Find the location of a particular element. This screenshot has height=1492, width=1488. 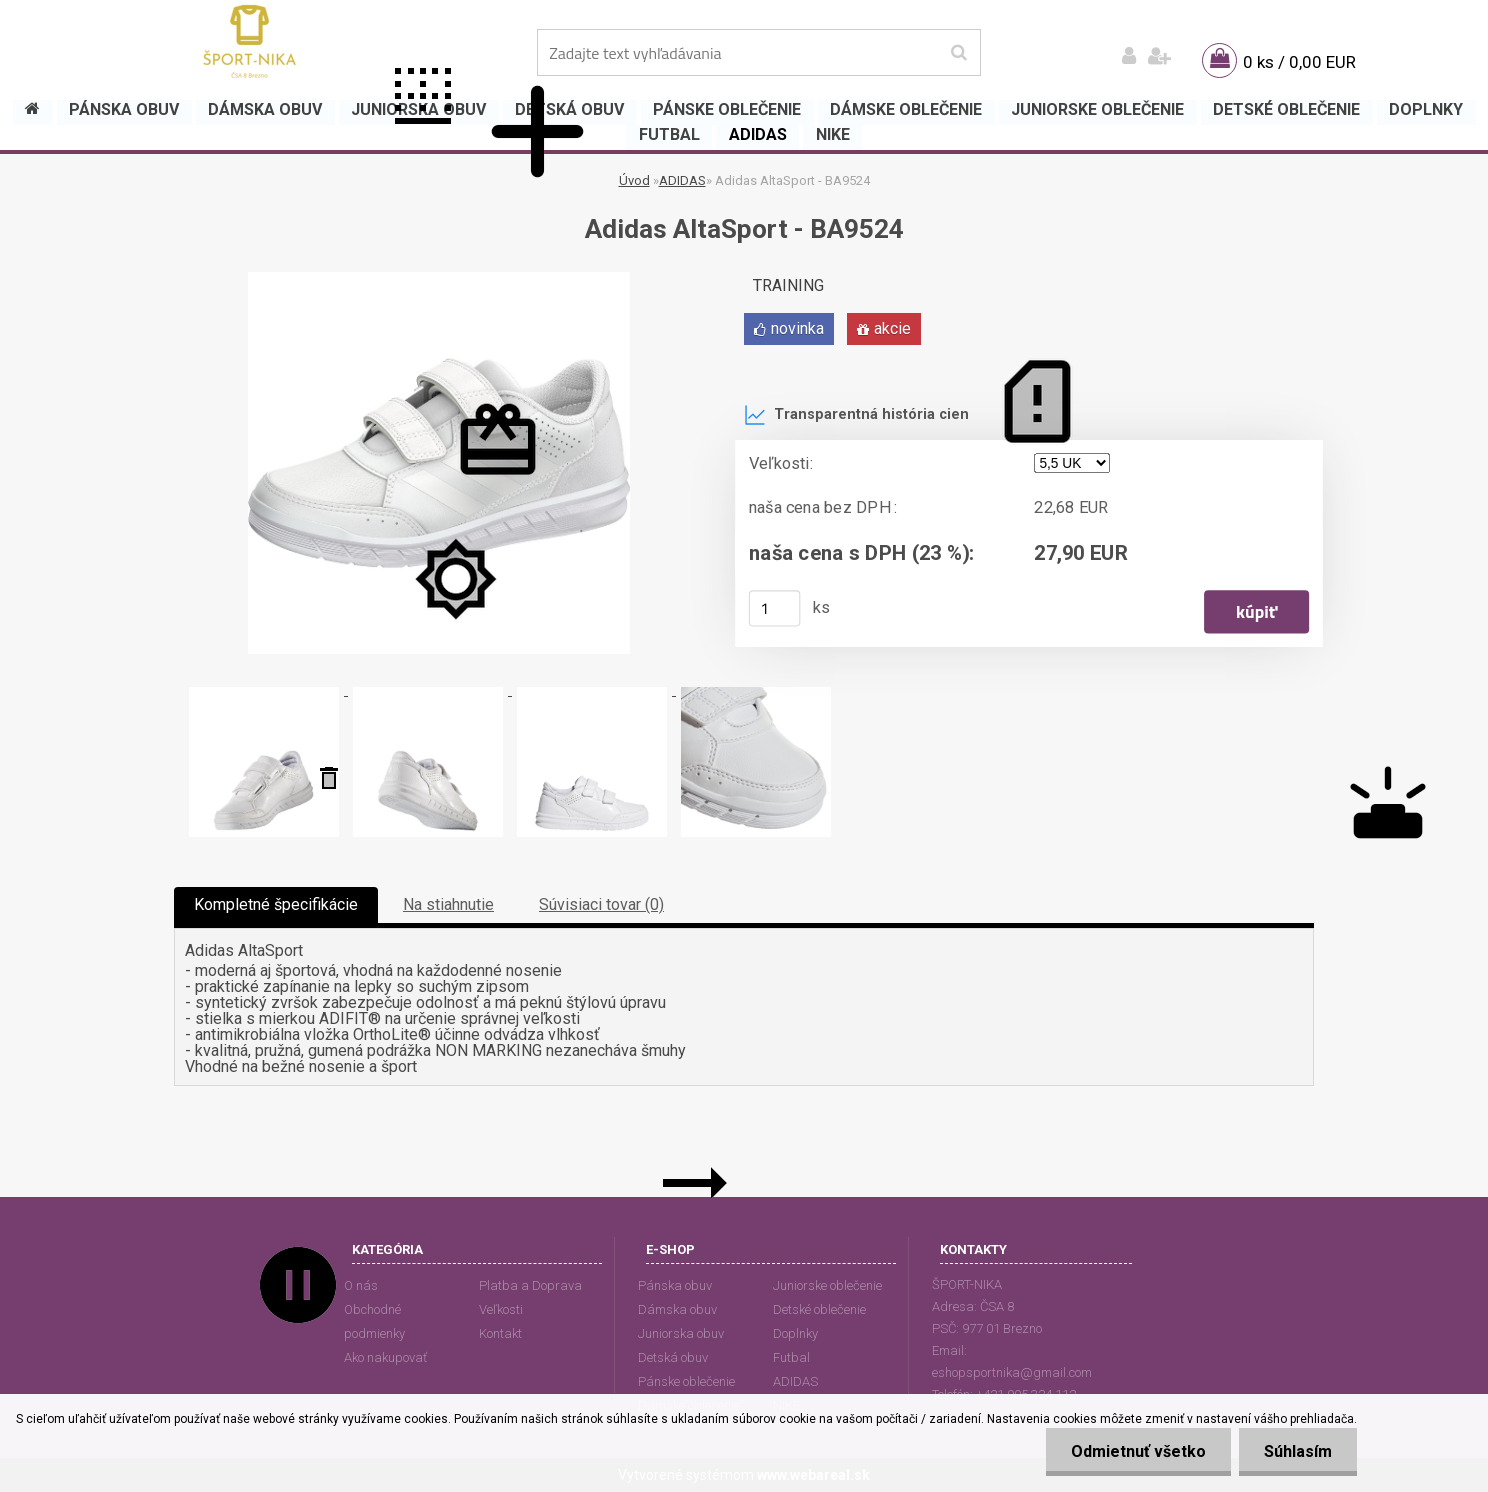

indicates active land mine or explosive hazard is located at coordinates (1388, 804).